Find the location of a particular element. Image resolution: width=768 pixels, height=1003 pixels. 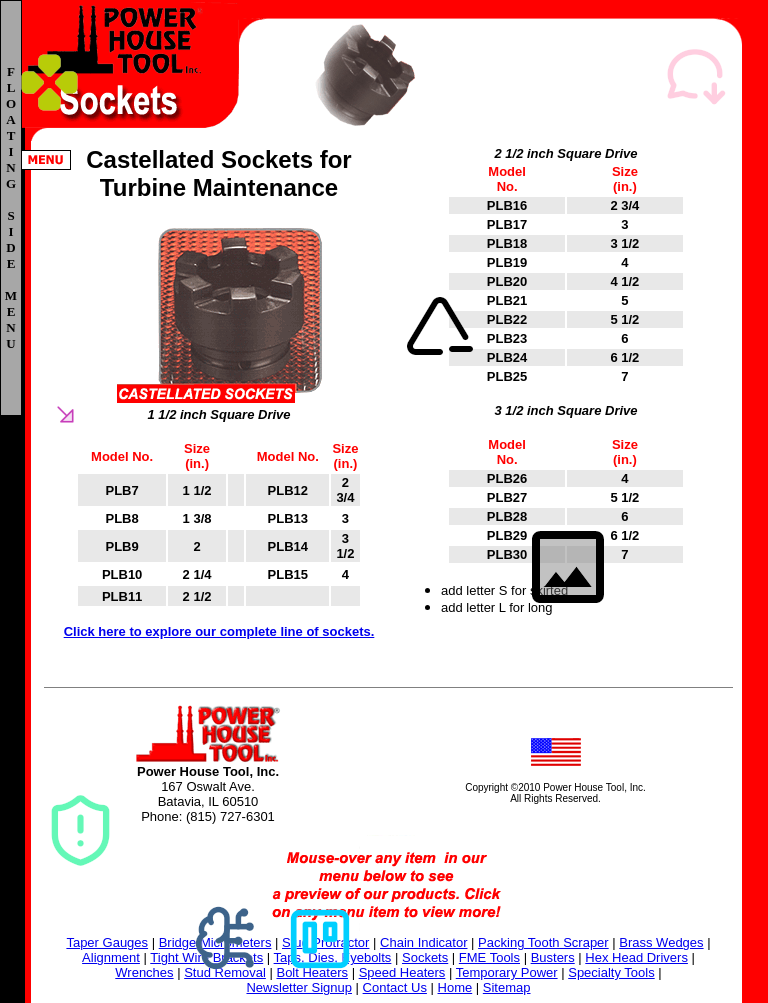

open trello app is located at coordinates (320, 939).